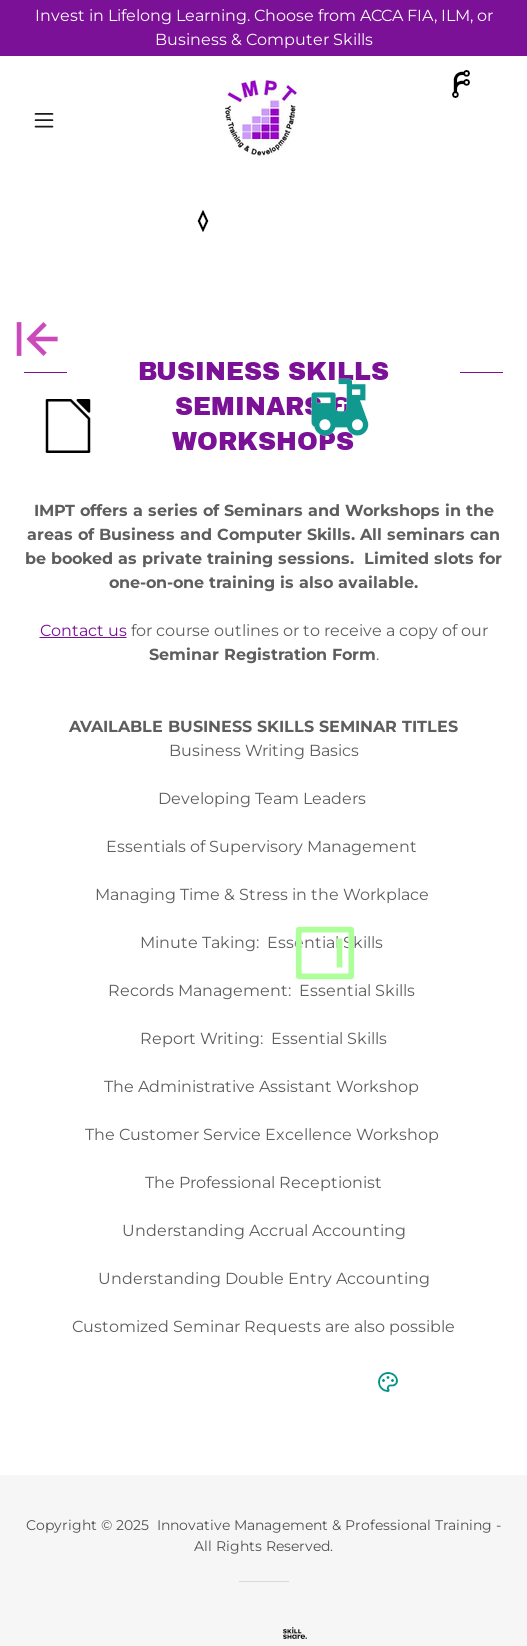 The height and width of the screenshot is (1646, 527). I want to click on collapse panel to the left, so click(36, 339).